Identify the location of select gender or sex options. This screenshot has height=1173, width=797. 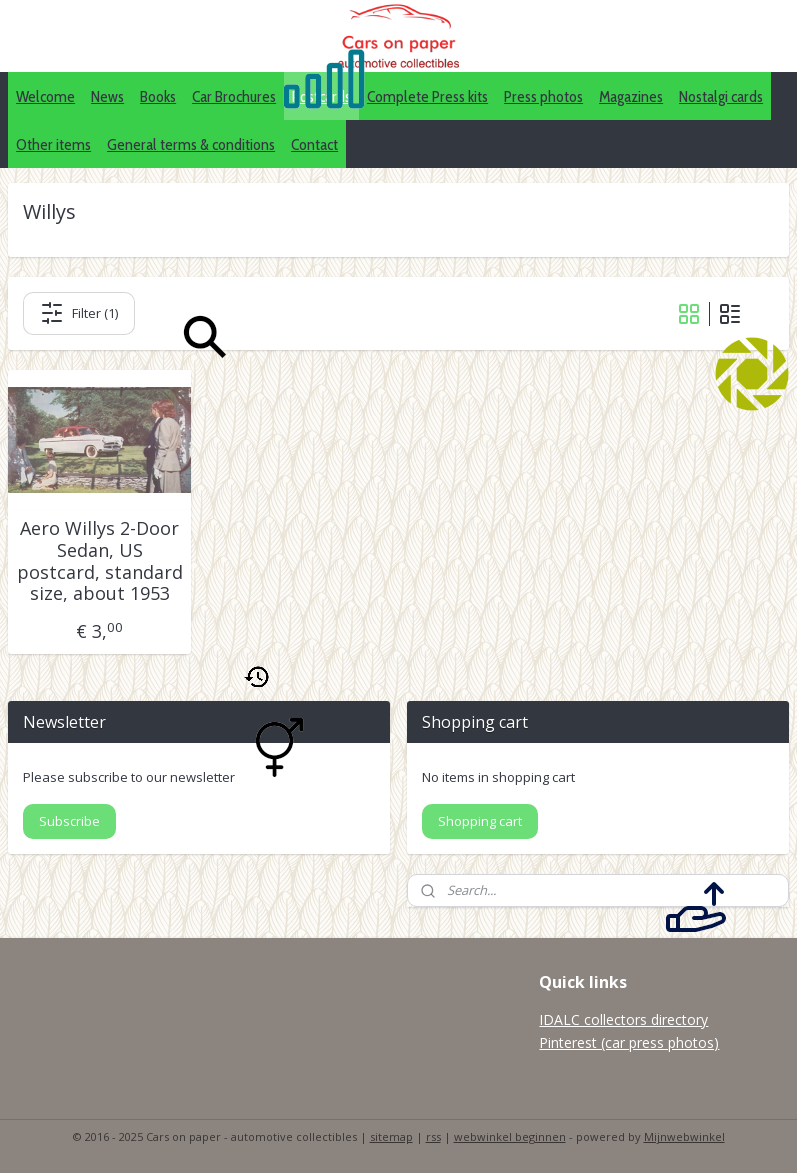
(279, 747).